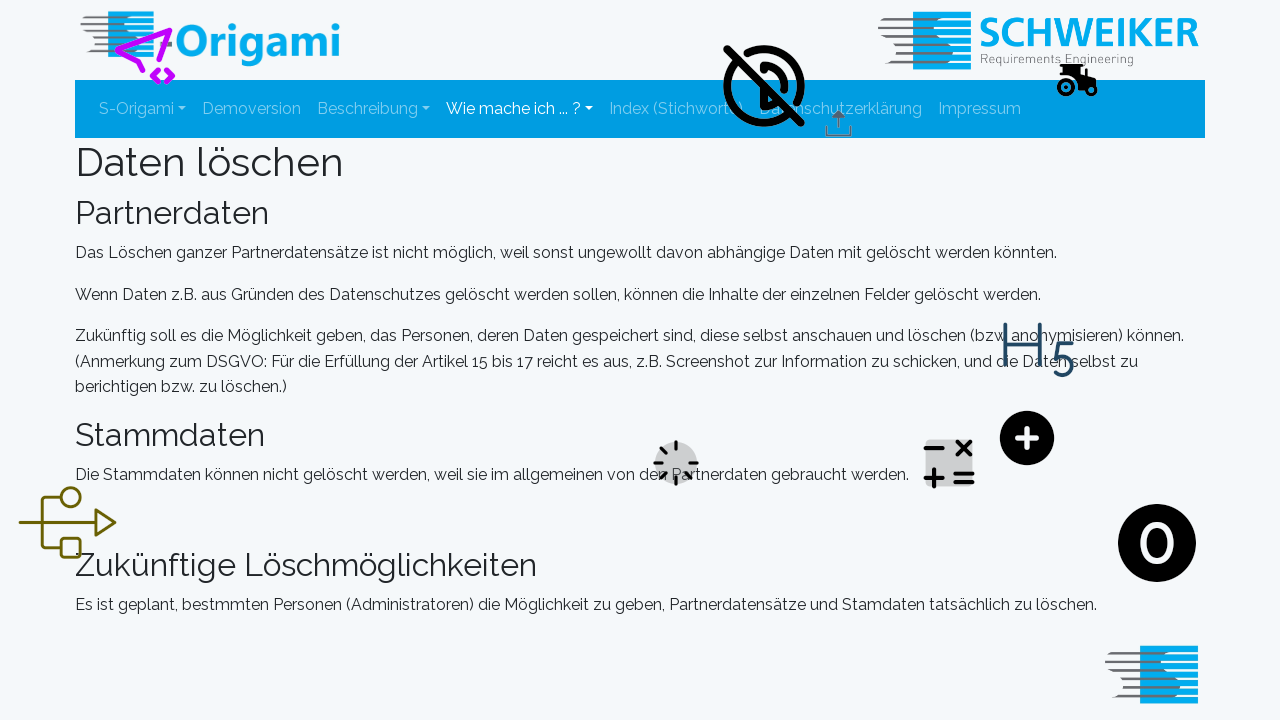 The height and width of the screenshot is (720, 1280). What do you see at coordinates (1076, 79) in the screenshot?
I see `access farming or agriculture features` at bounding box center [1076, 79].